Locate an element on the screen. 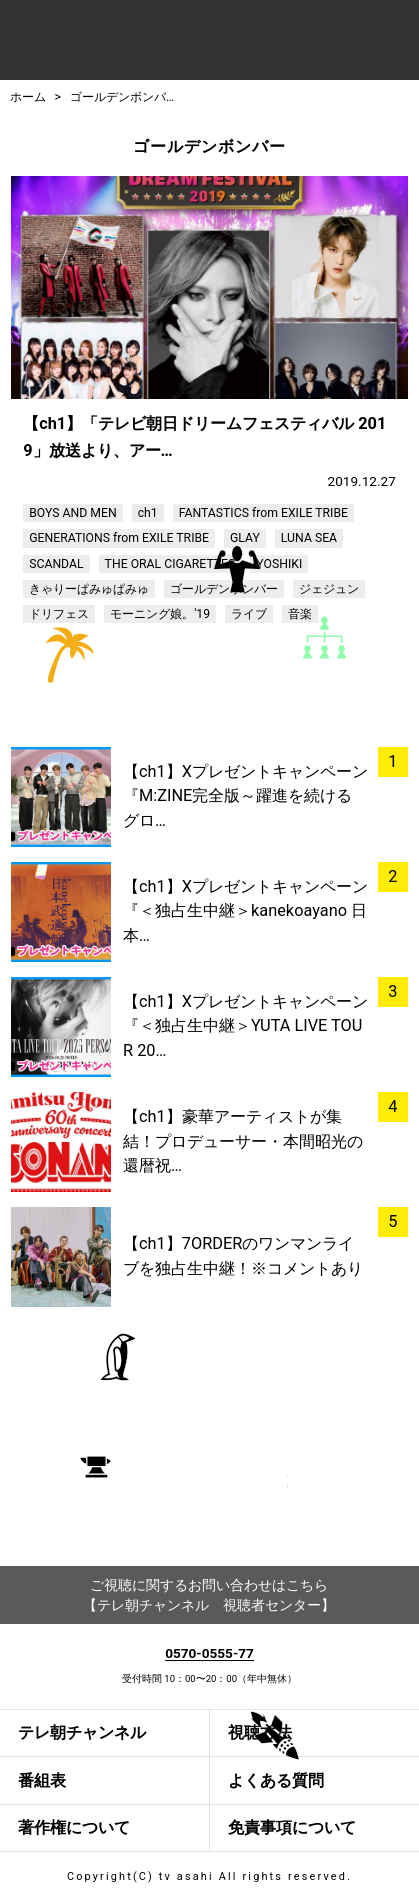 The image size is (419, 1903). penguin character or mascot icon is located at coordinates (118, 1357).